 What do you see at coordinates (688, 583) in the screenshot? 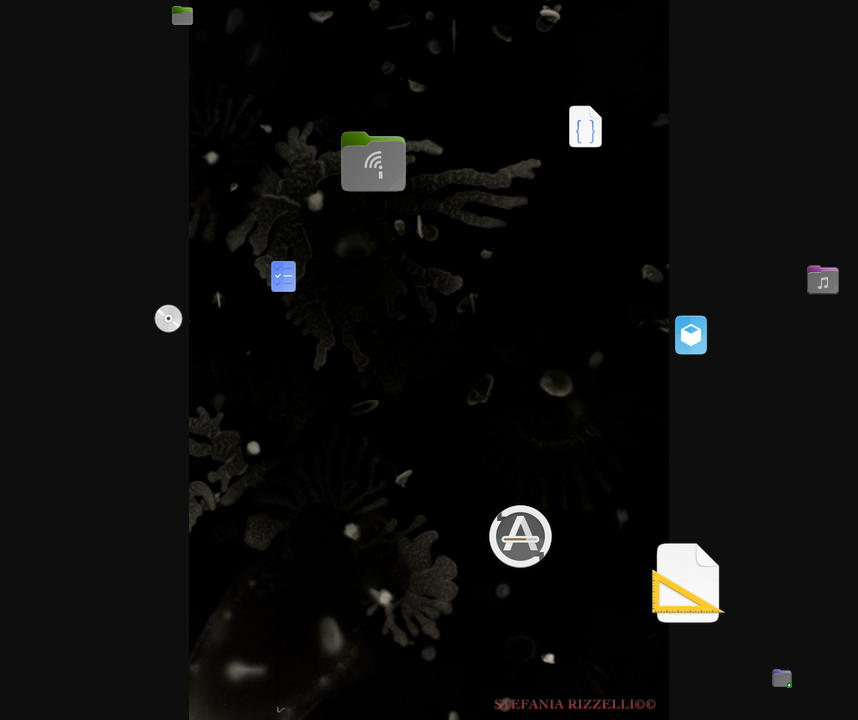
I see `configure page layout and dimensions` at bounding box center [688, 583].